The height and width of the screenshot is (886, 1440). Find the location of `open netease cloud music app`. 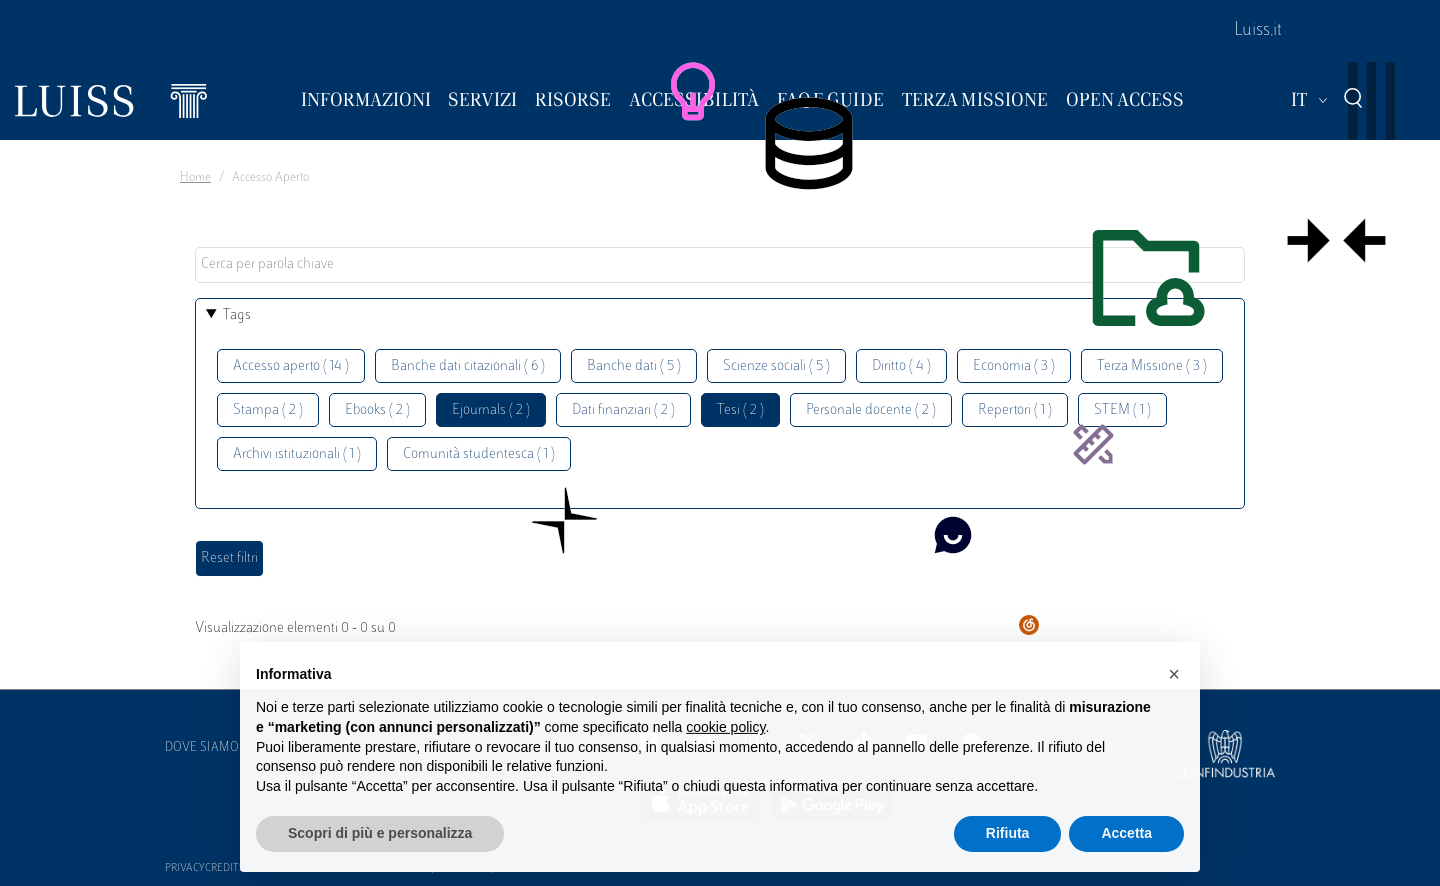

open netease cloud music app is located at coordinates (1029, 625).